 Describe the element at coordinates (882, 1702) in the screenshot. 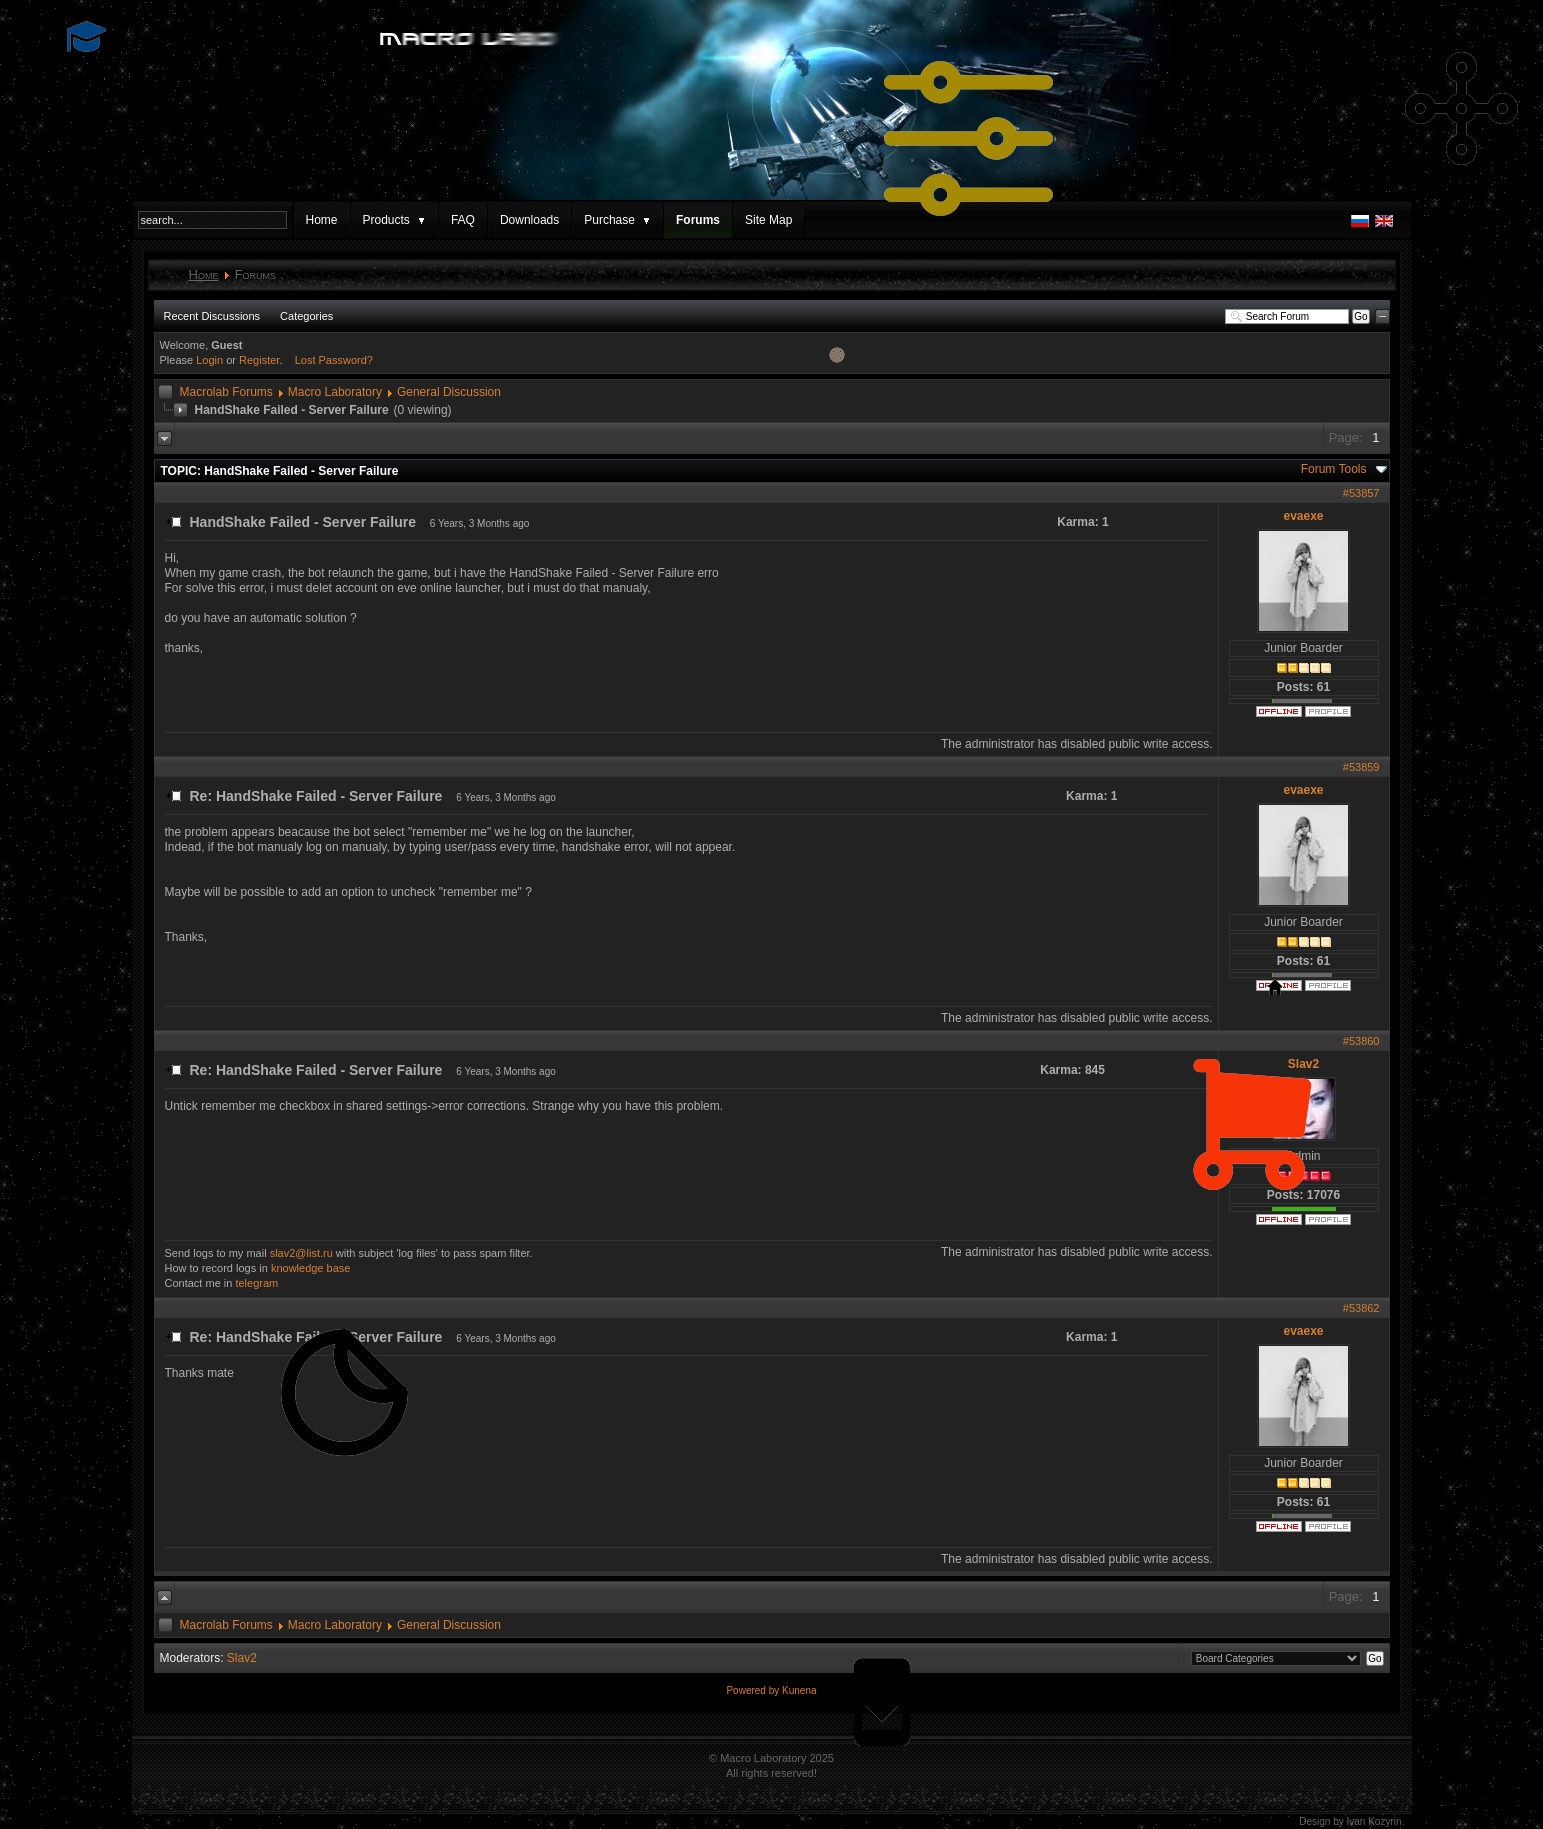

I see `download a system update to your device` at that location.